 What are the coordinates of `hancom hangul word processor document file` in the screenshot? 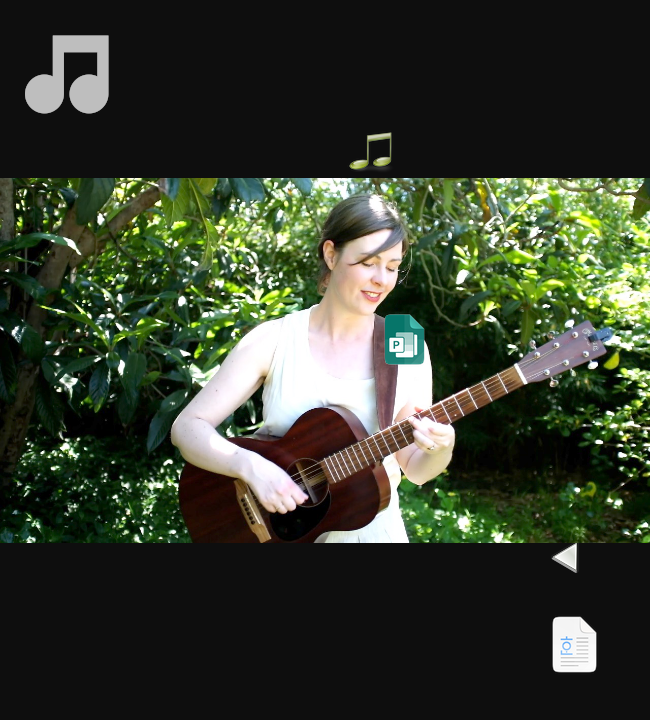 It's located at (574, 644).